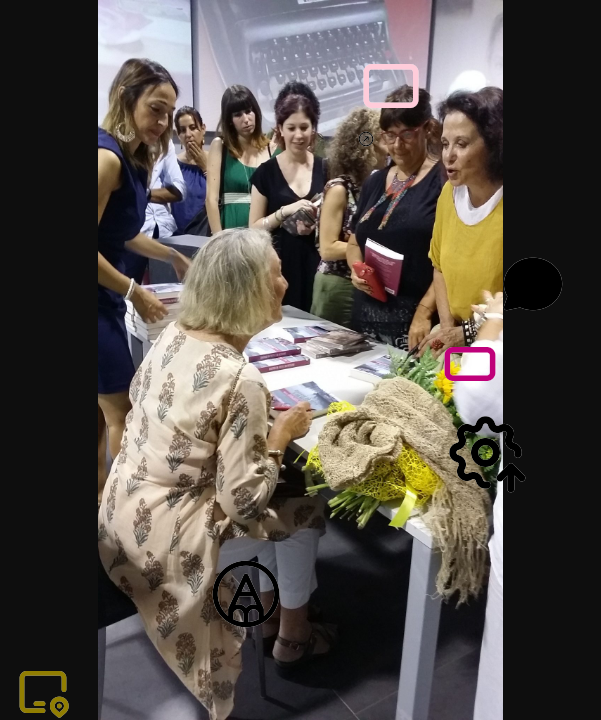  I want to click on open messaging or chat, so click(533, 284).